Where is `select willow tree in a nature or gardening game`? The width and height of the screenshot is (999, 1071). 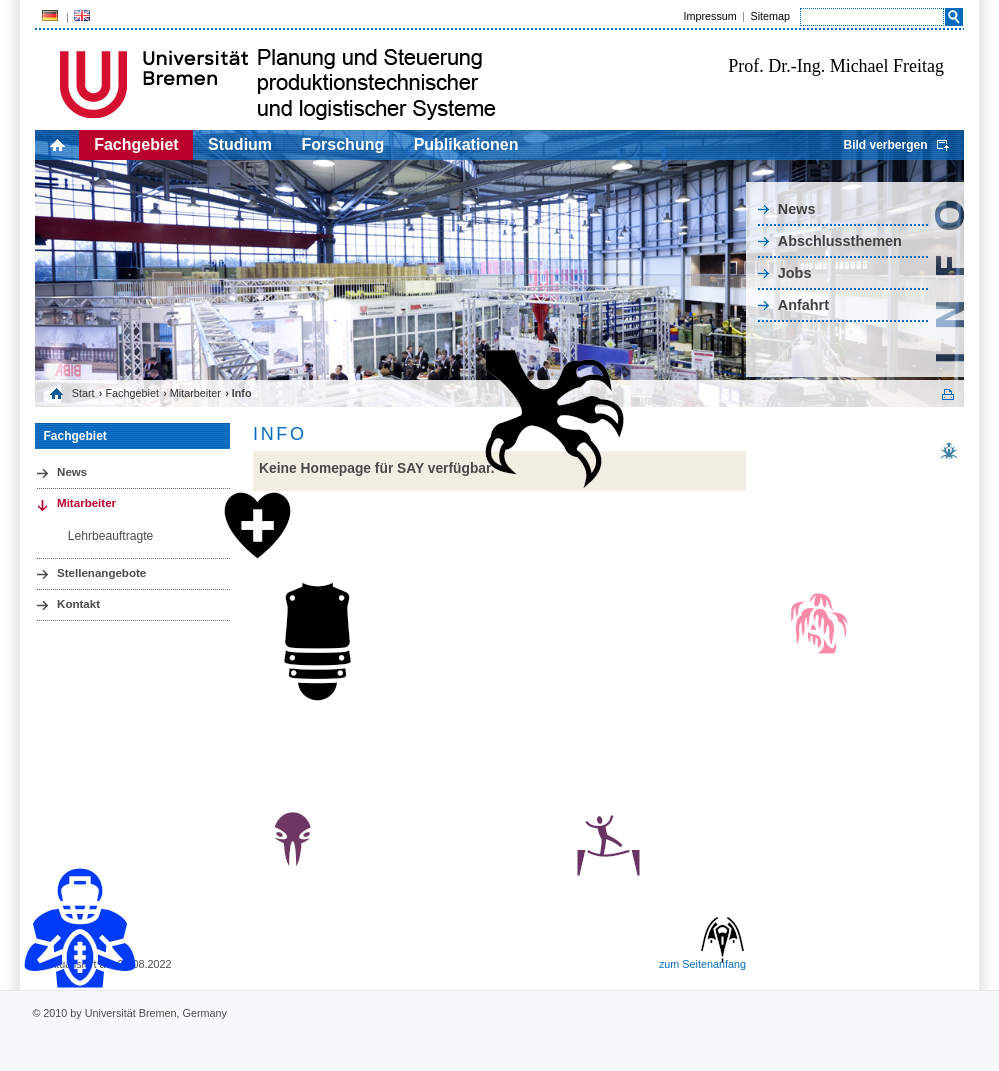
select willow tree in a nature or gardening game is located at coordinates (817, 623).